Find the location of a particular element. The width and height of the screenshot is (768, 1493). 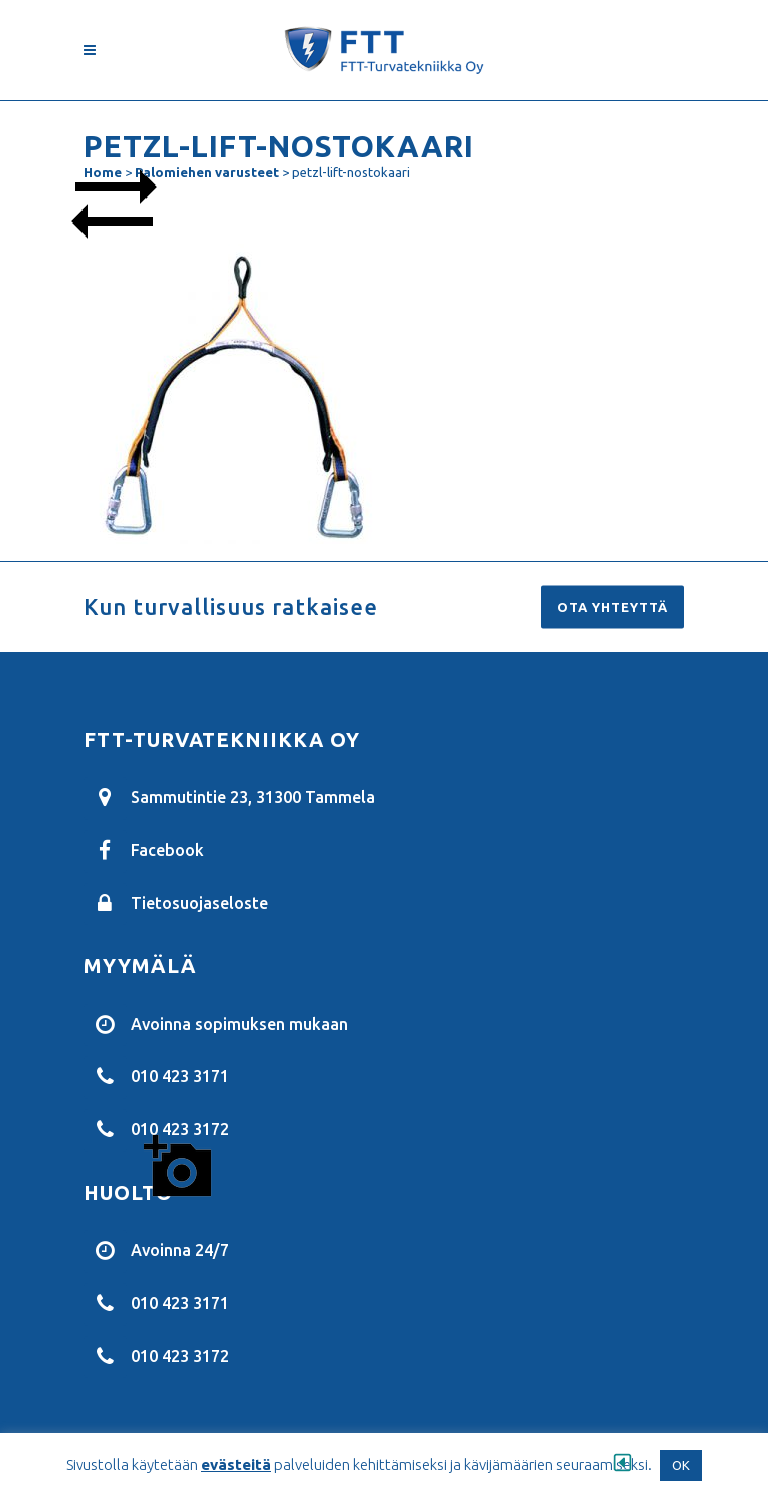

add a new photo is located at coordinates (179, 1167).